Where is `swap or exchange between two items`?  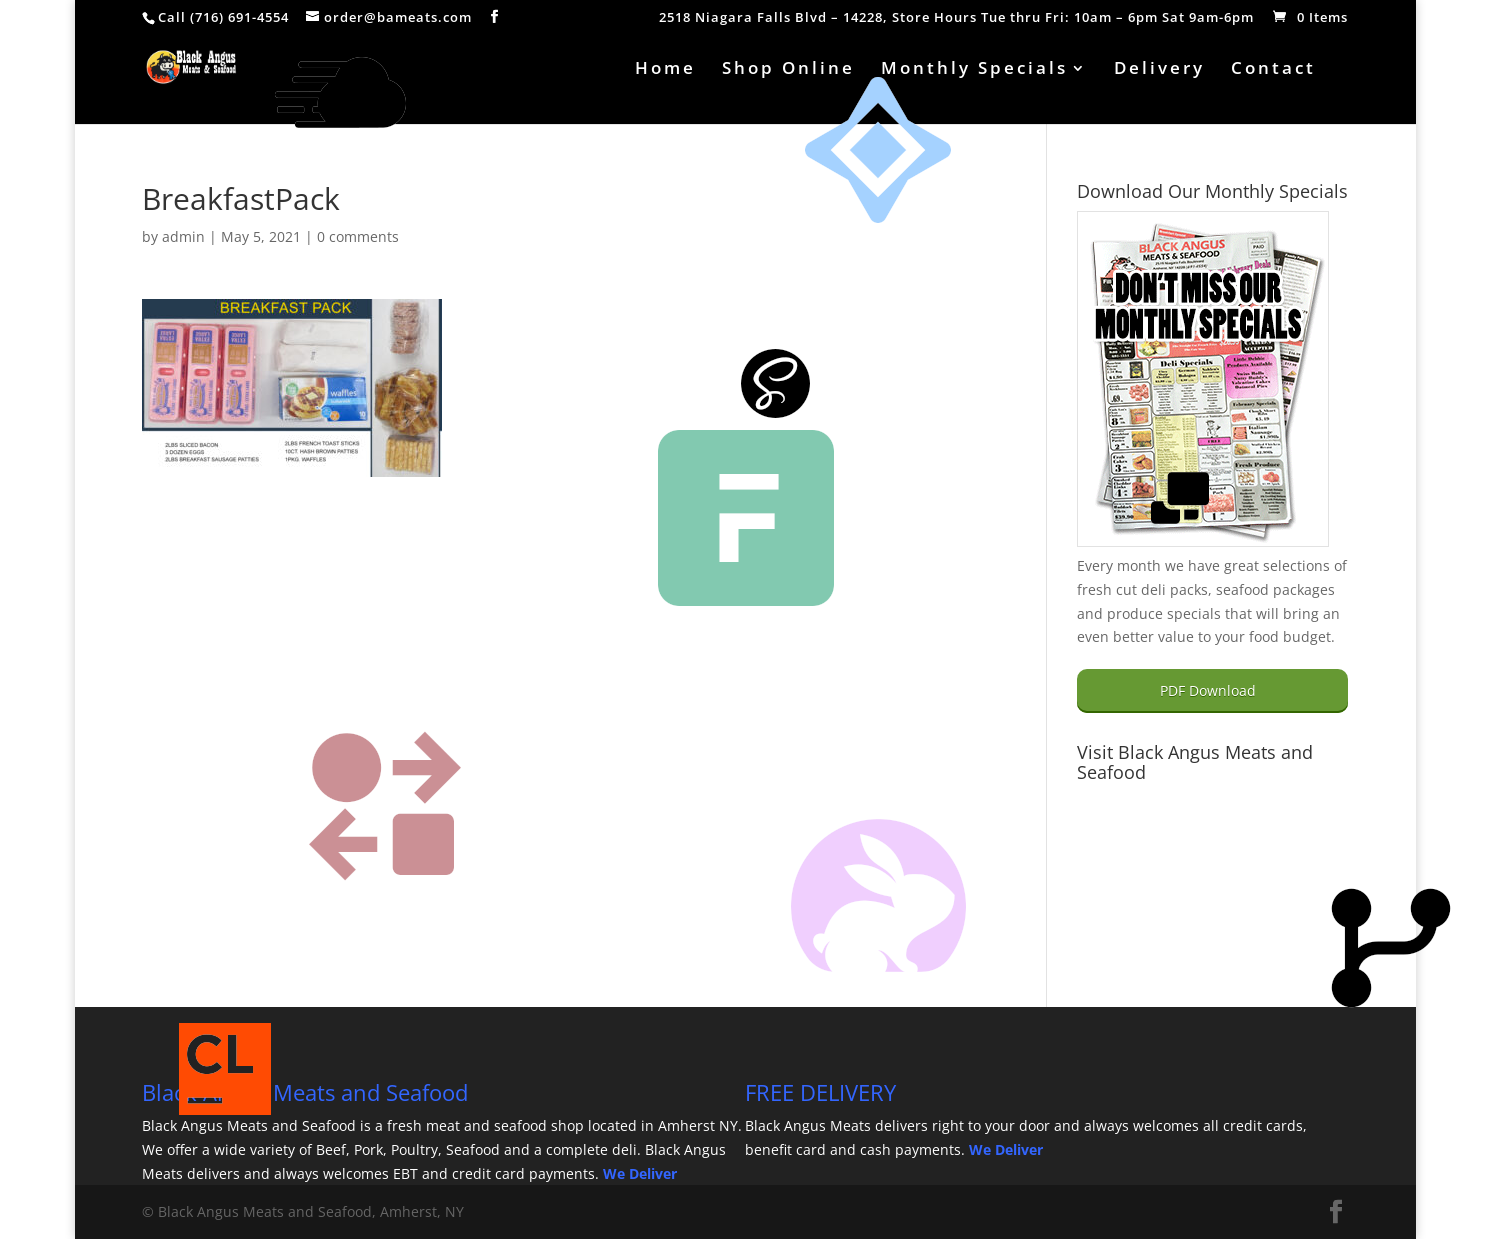
swap or exchange between two items is located at coordinates (385, 806).